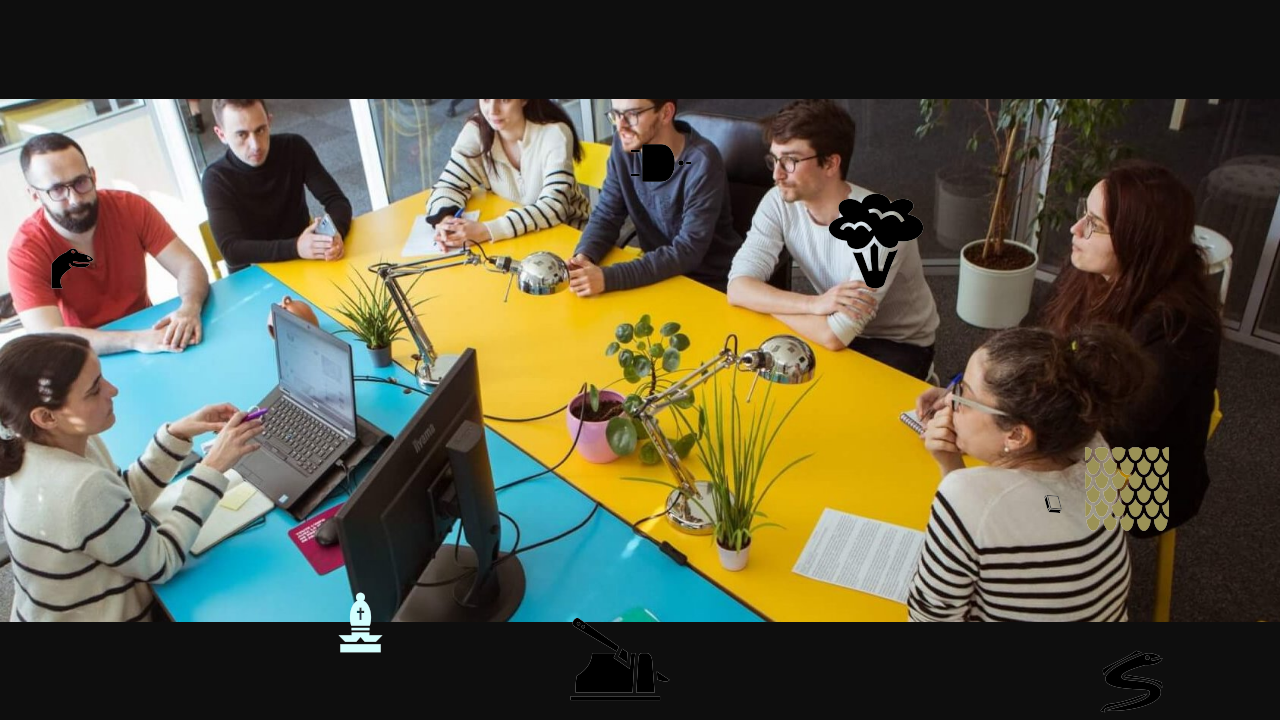 This screenshot has height=720, width=1280. I want to click on indicates fish or aquatic creature in a game inventory, so click(1127, 489).